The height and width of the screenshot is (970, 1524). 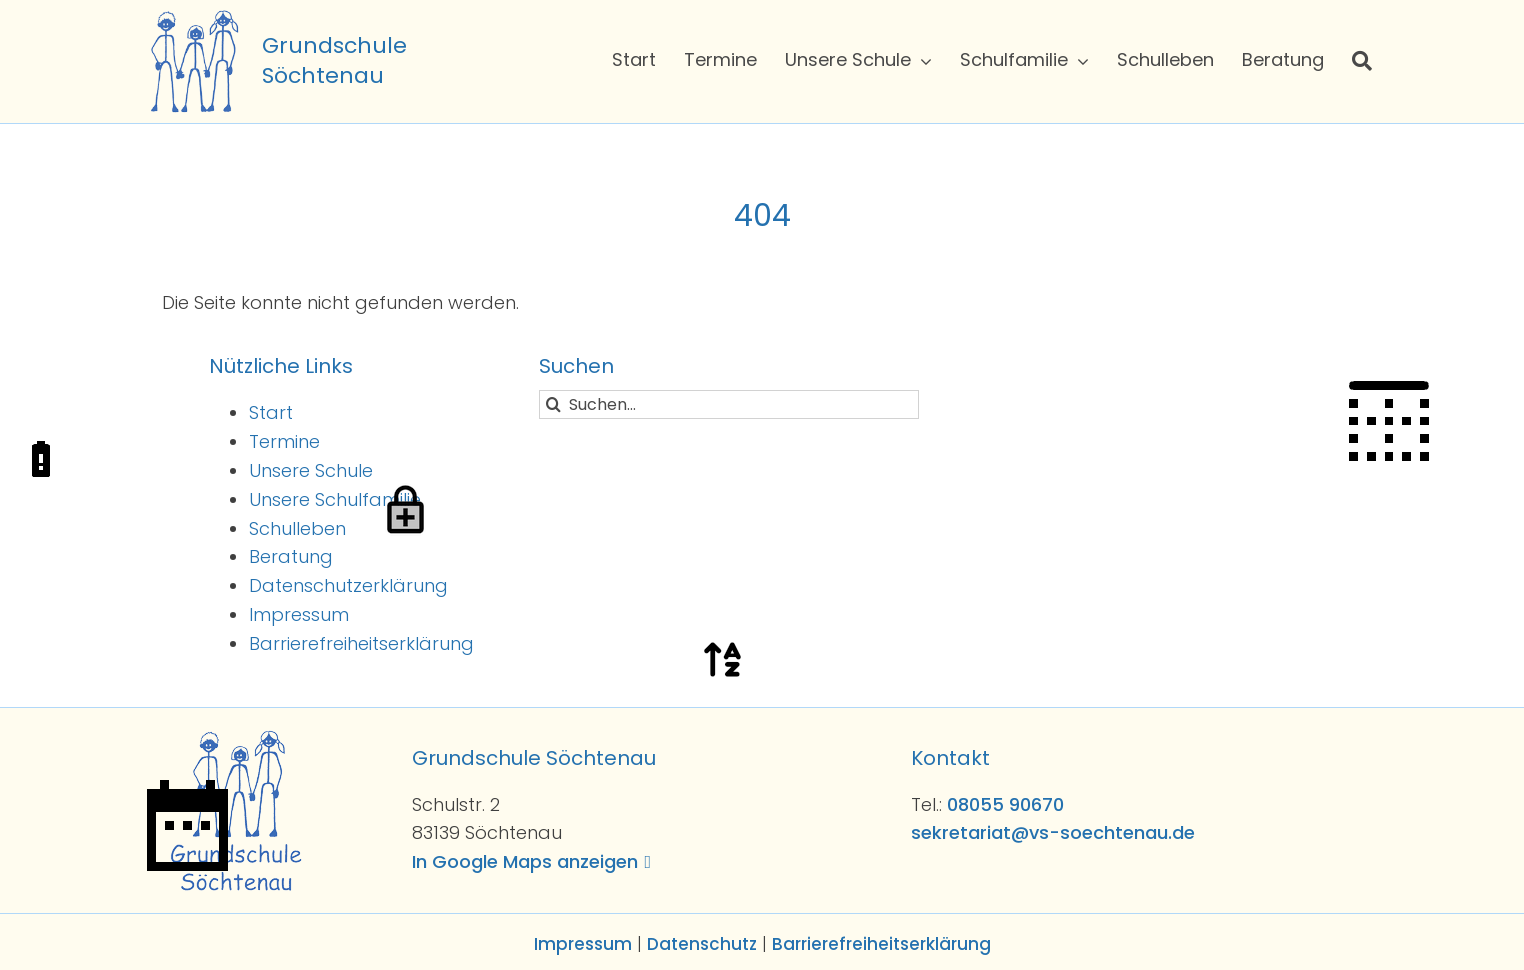 What do you see at coordinates (187, 825) in the screenshot?
I see `select a date range` at bounding box center [187, 825].